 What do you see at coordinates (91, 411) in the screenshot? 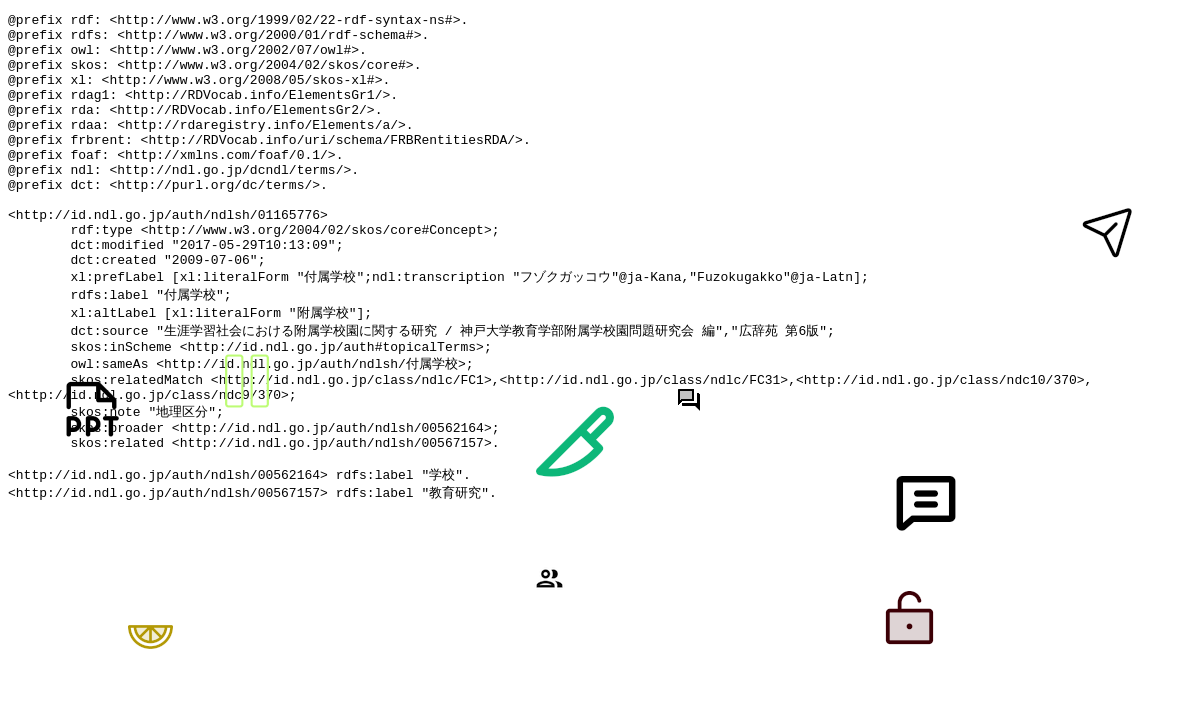
I see `open a PowerPoint presentation file` at bounding box center [91, 411].